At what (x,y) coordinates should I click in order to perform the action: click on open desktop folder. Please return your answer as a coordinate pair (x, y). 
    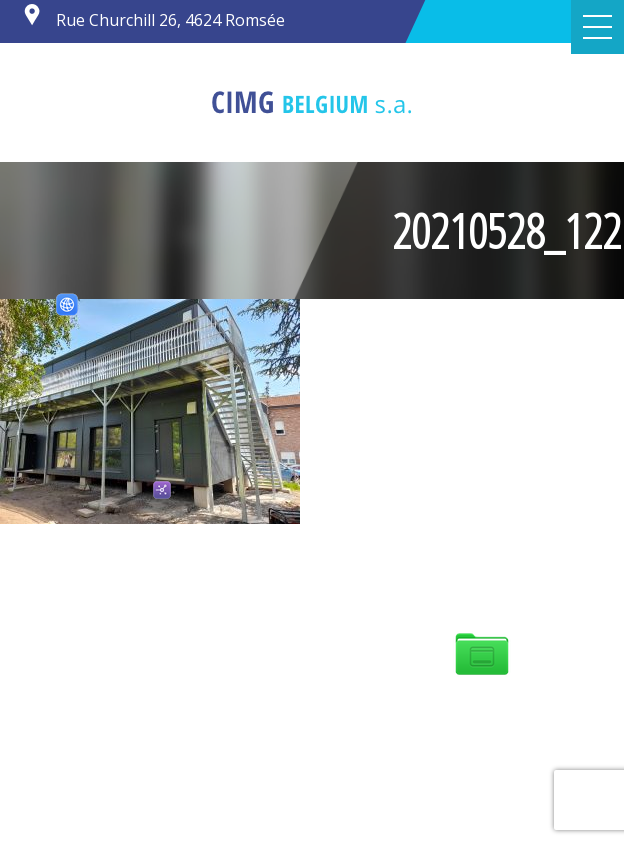
    Looking at the image, I should click on (482, 654).